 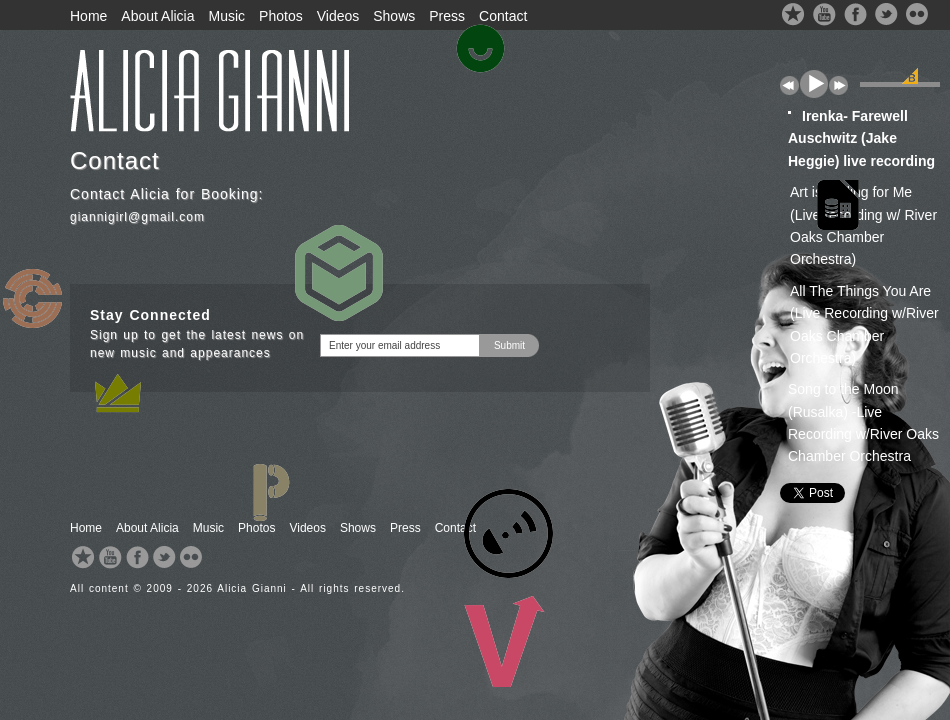 What do you see at coordinates (339, 273) in the screenshot?
I see `metro bundler logo` at bounding box center [339, 273].